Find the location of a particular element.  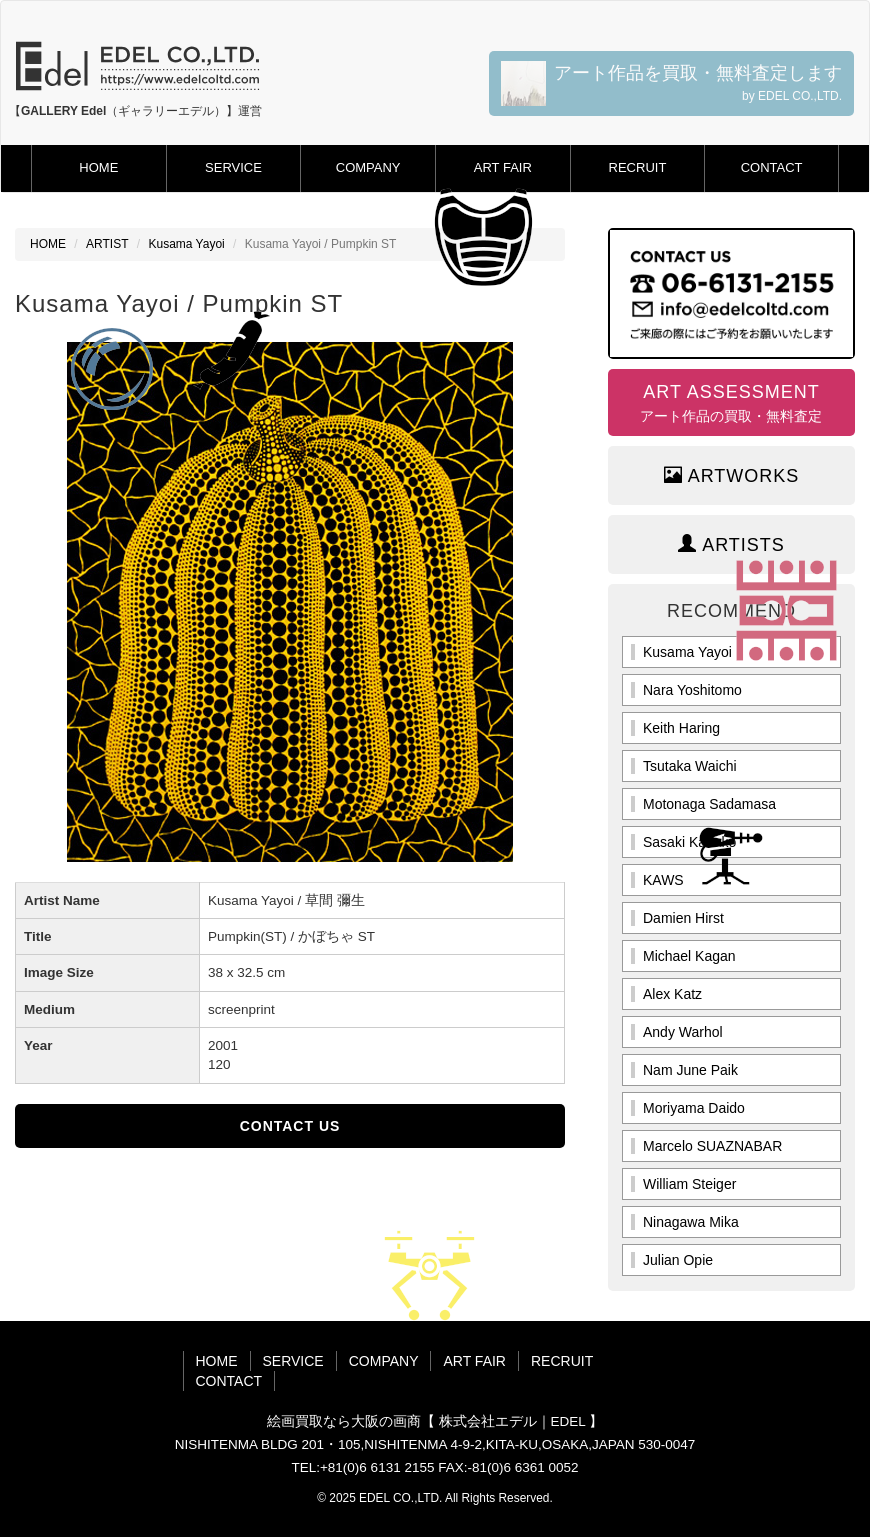

track your drone delivery status is located at coordinates (429, 1275).